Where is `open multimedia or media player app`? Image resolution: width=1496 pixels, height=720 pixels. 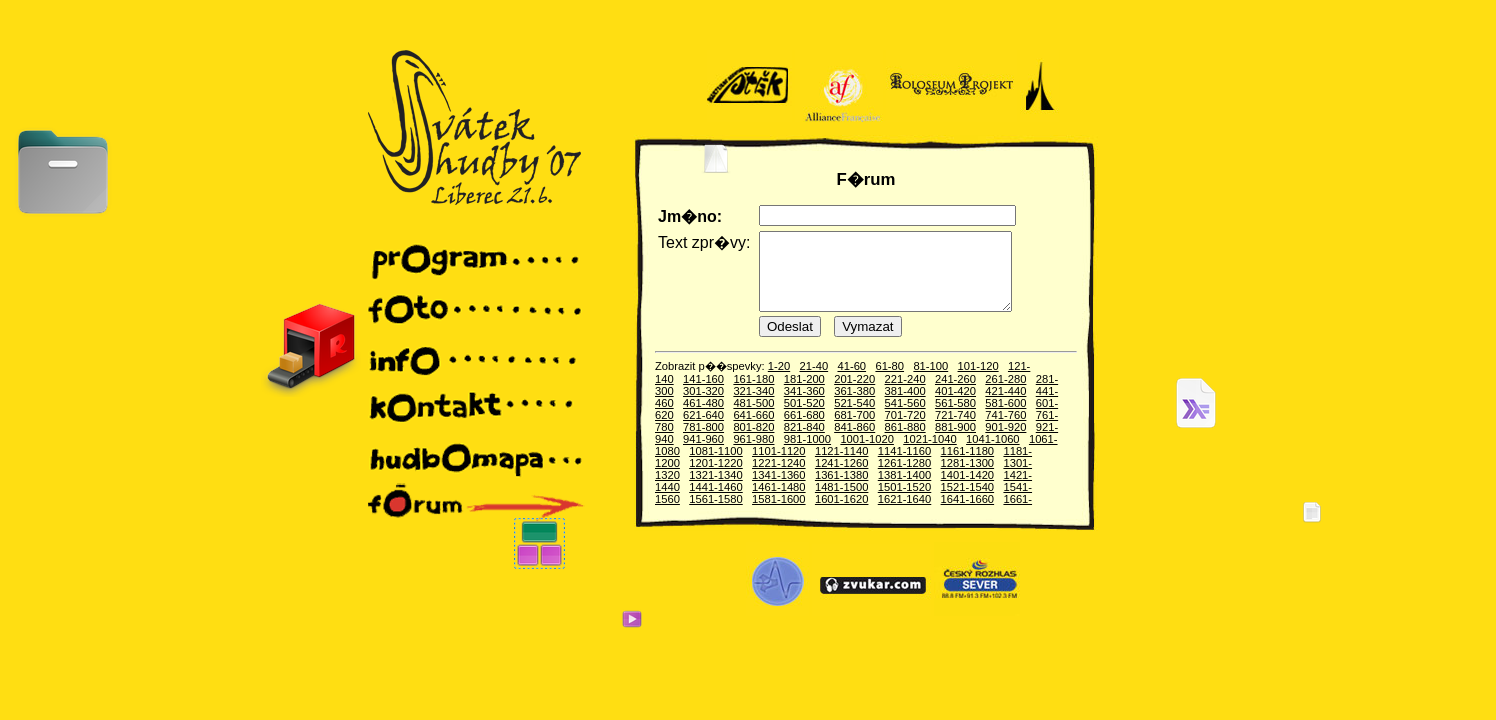
open multimedia or media player app is located at coordinates (632, 619).